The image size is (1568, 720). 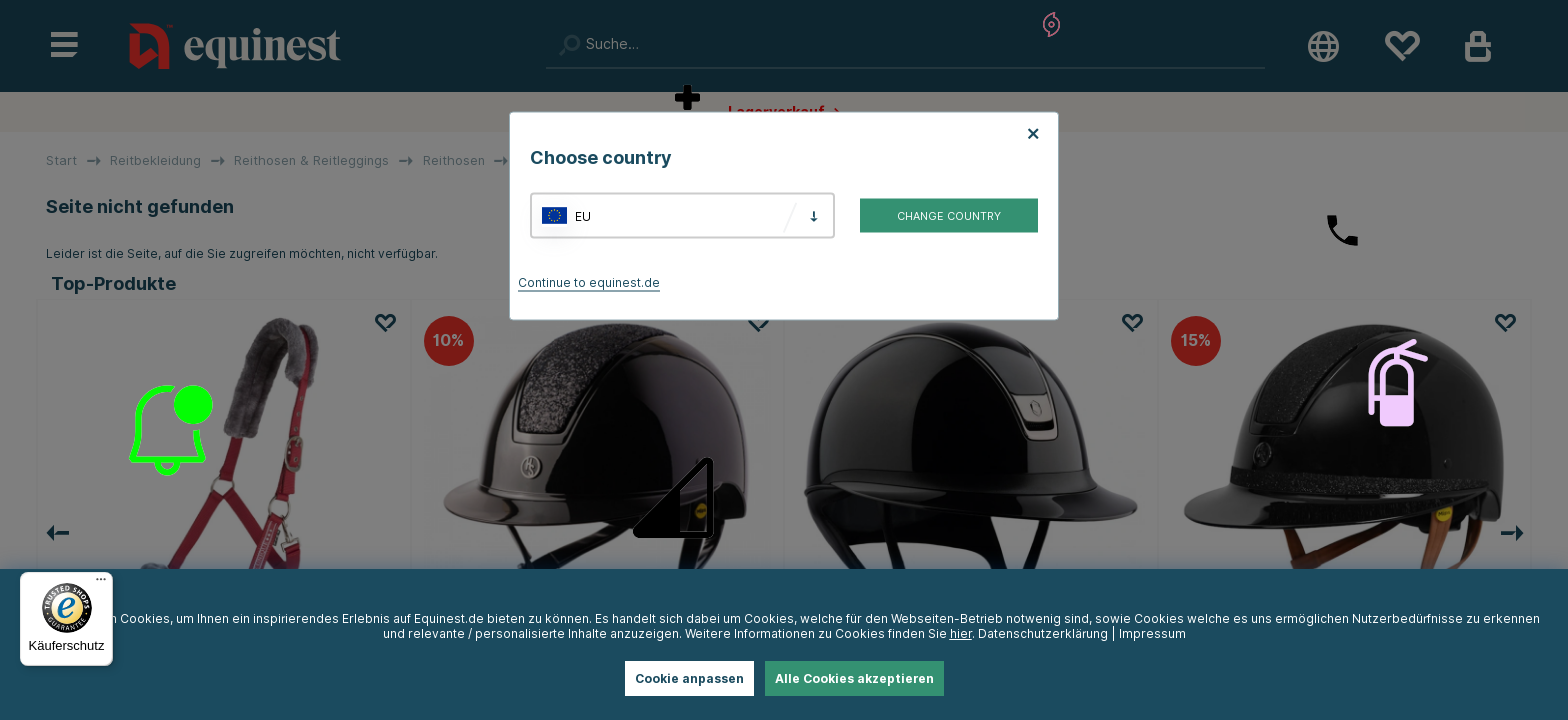 I want to click on access health or medical information, so click(x=687, y=97).